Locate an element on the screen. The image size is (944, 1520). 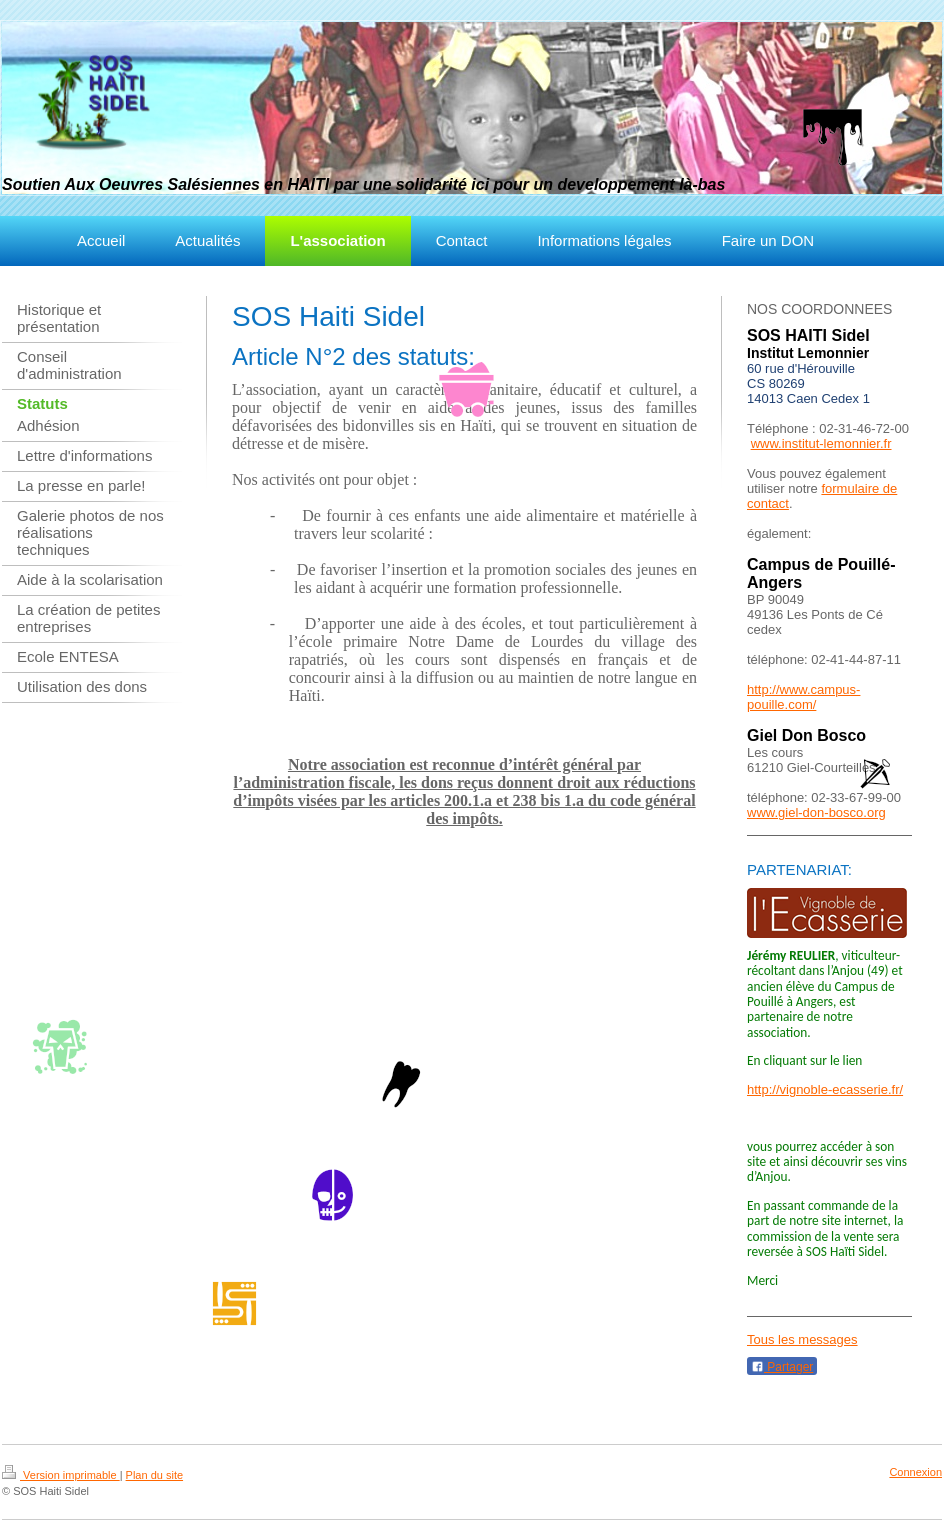
select crossbow weapon in game inventory is located at coordinates (875, 774).